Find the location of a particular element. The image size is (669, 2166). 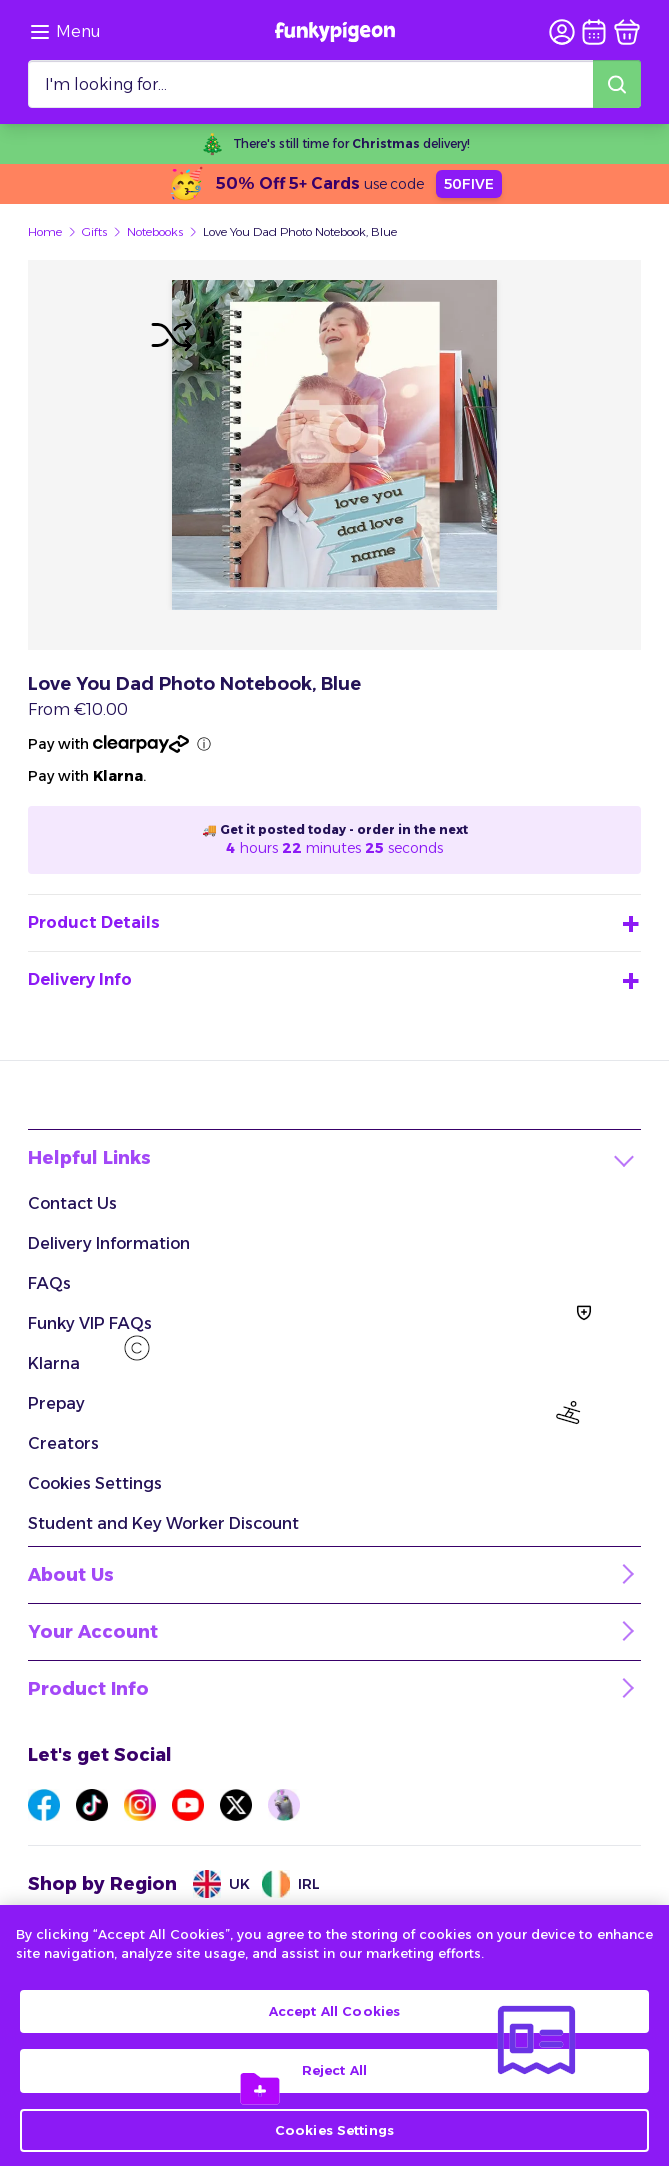

create a new folder is located at coordinates (260, 2088).